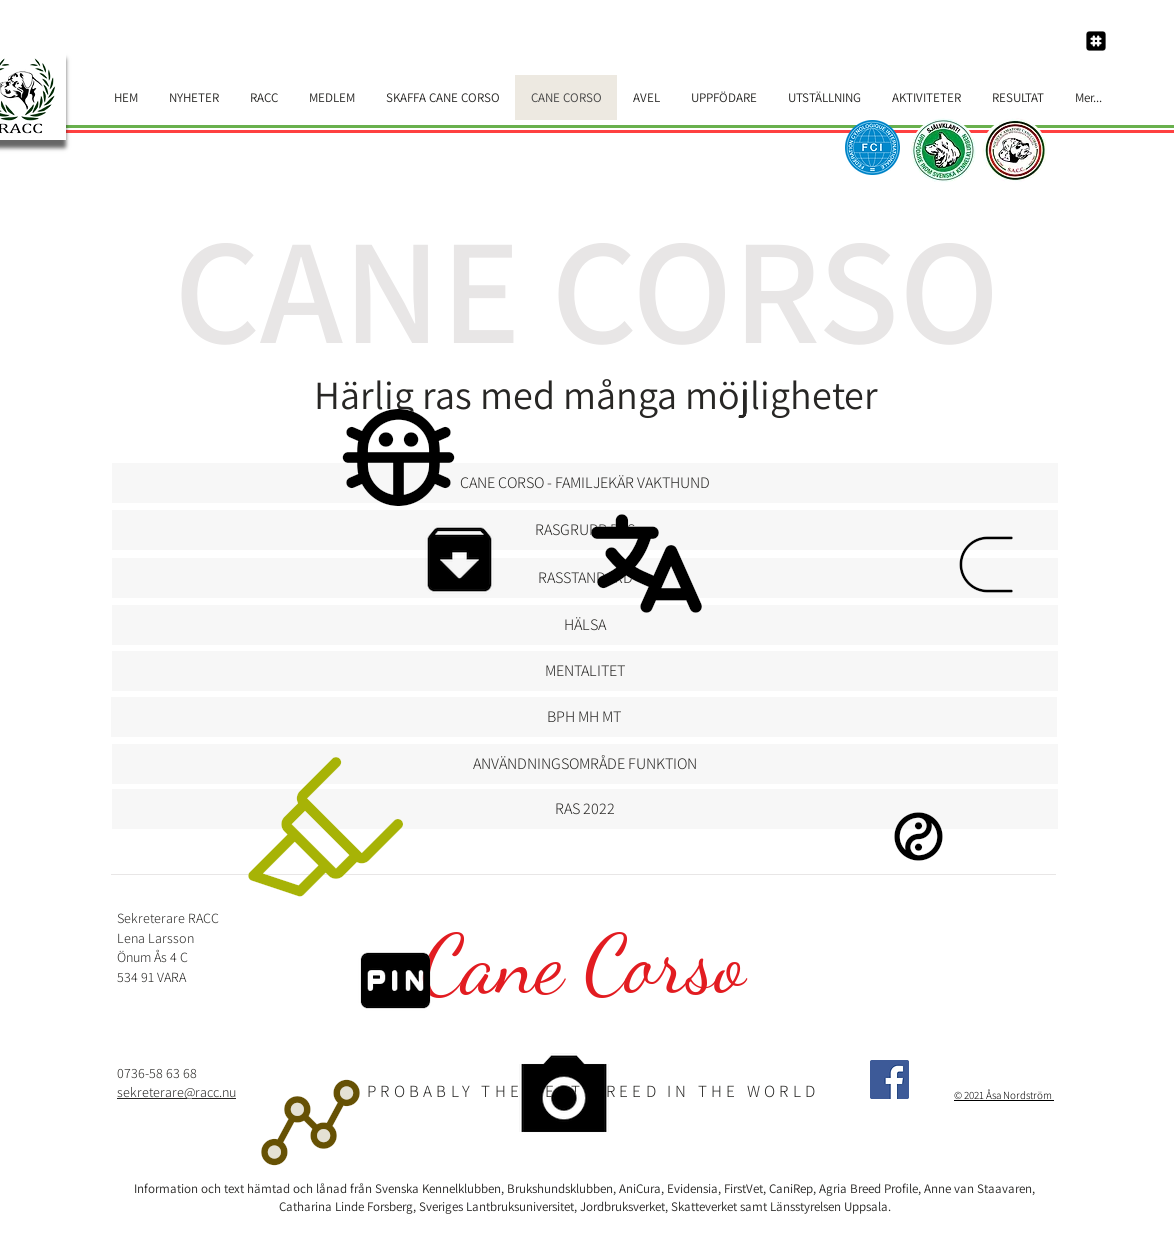  What do you see at coordinates (987, 564) in the screenshot?
I see `indicates a proper subset relationship in mathematical notation` at bounding box center [987, 564].